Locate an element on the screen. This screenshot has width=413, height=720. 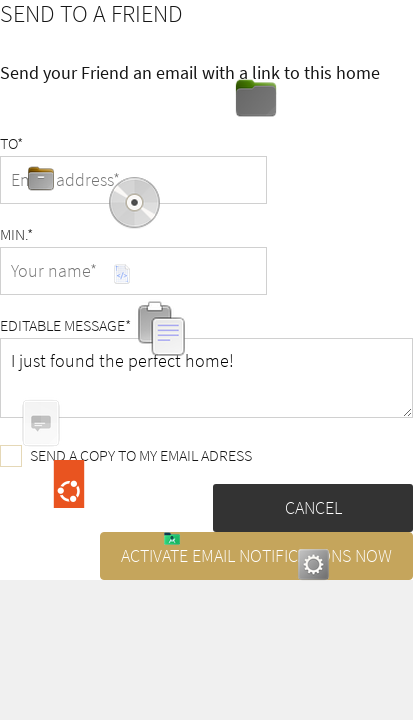
shared library file type indicator is located at coordinates (313, 564).